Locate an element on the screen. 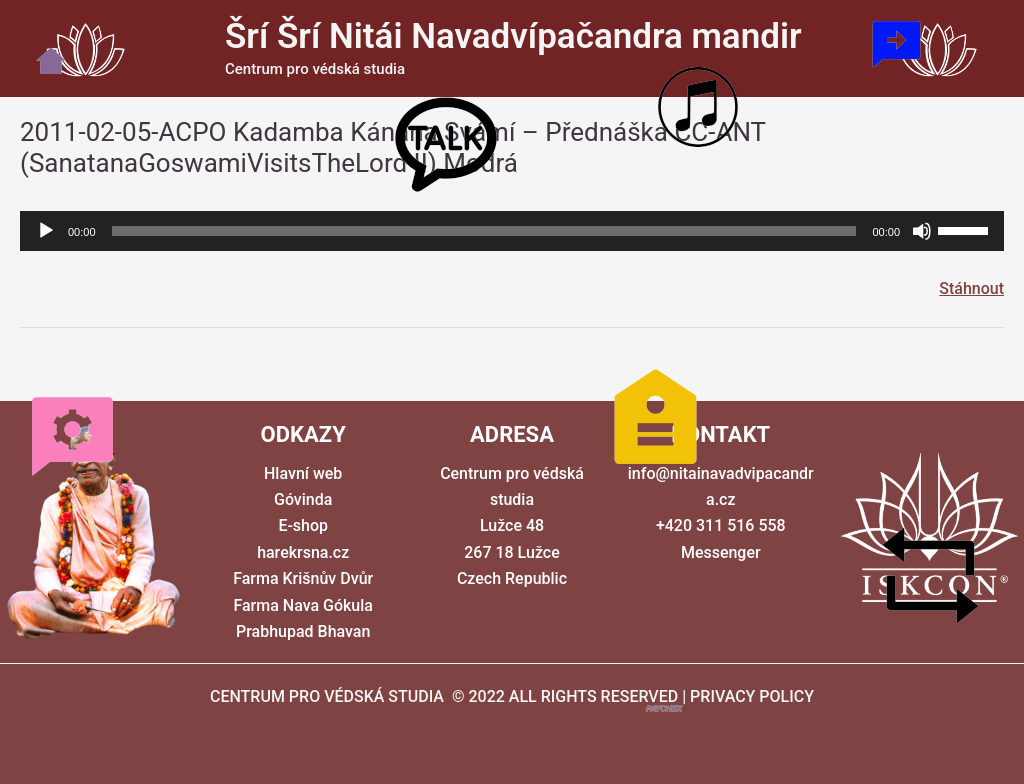  enable repeat playback mode is located at coordinates (930, 575).